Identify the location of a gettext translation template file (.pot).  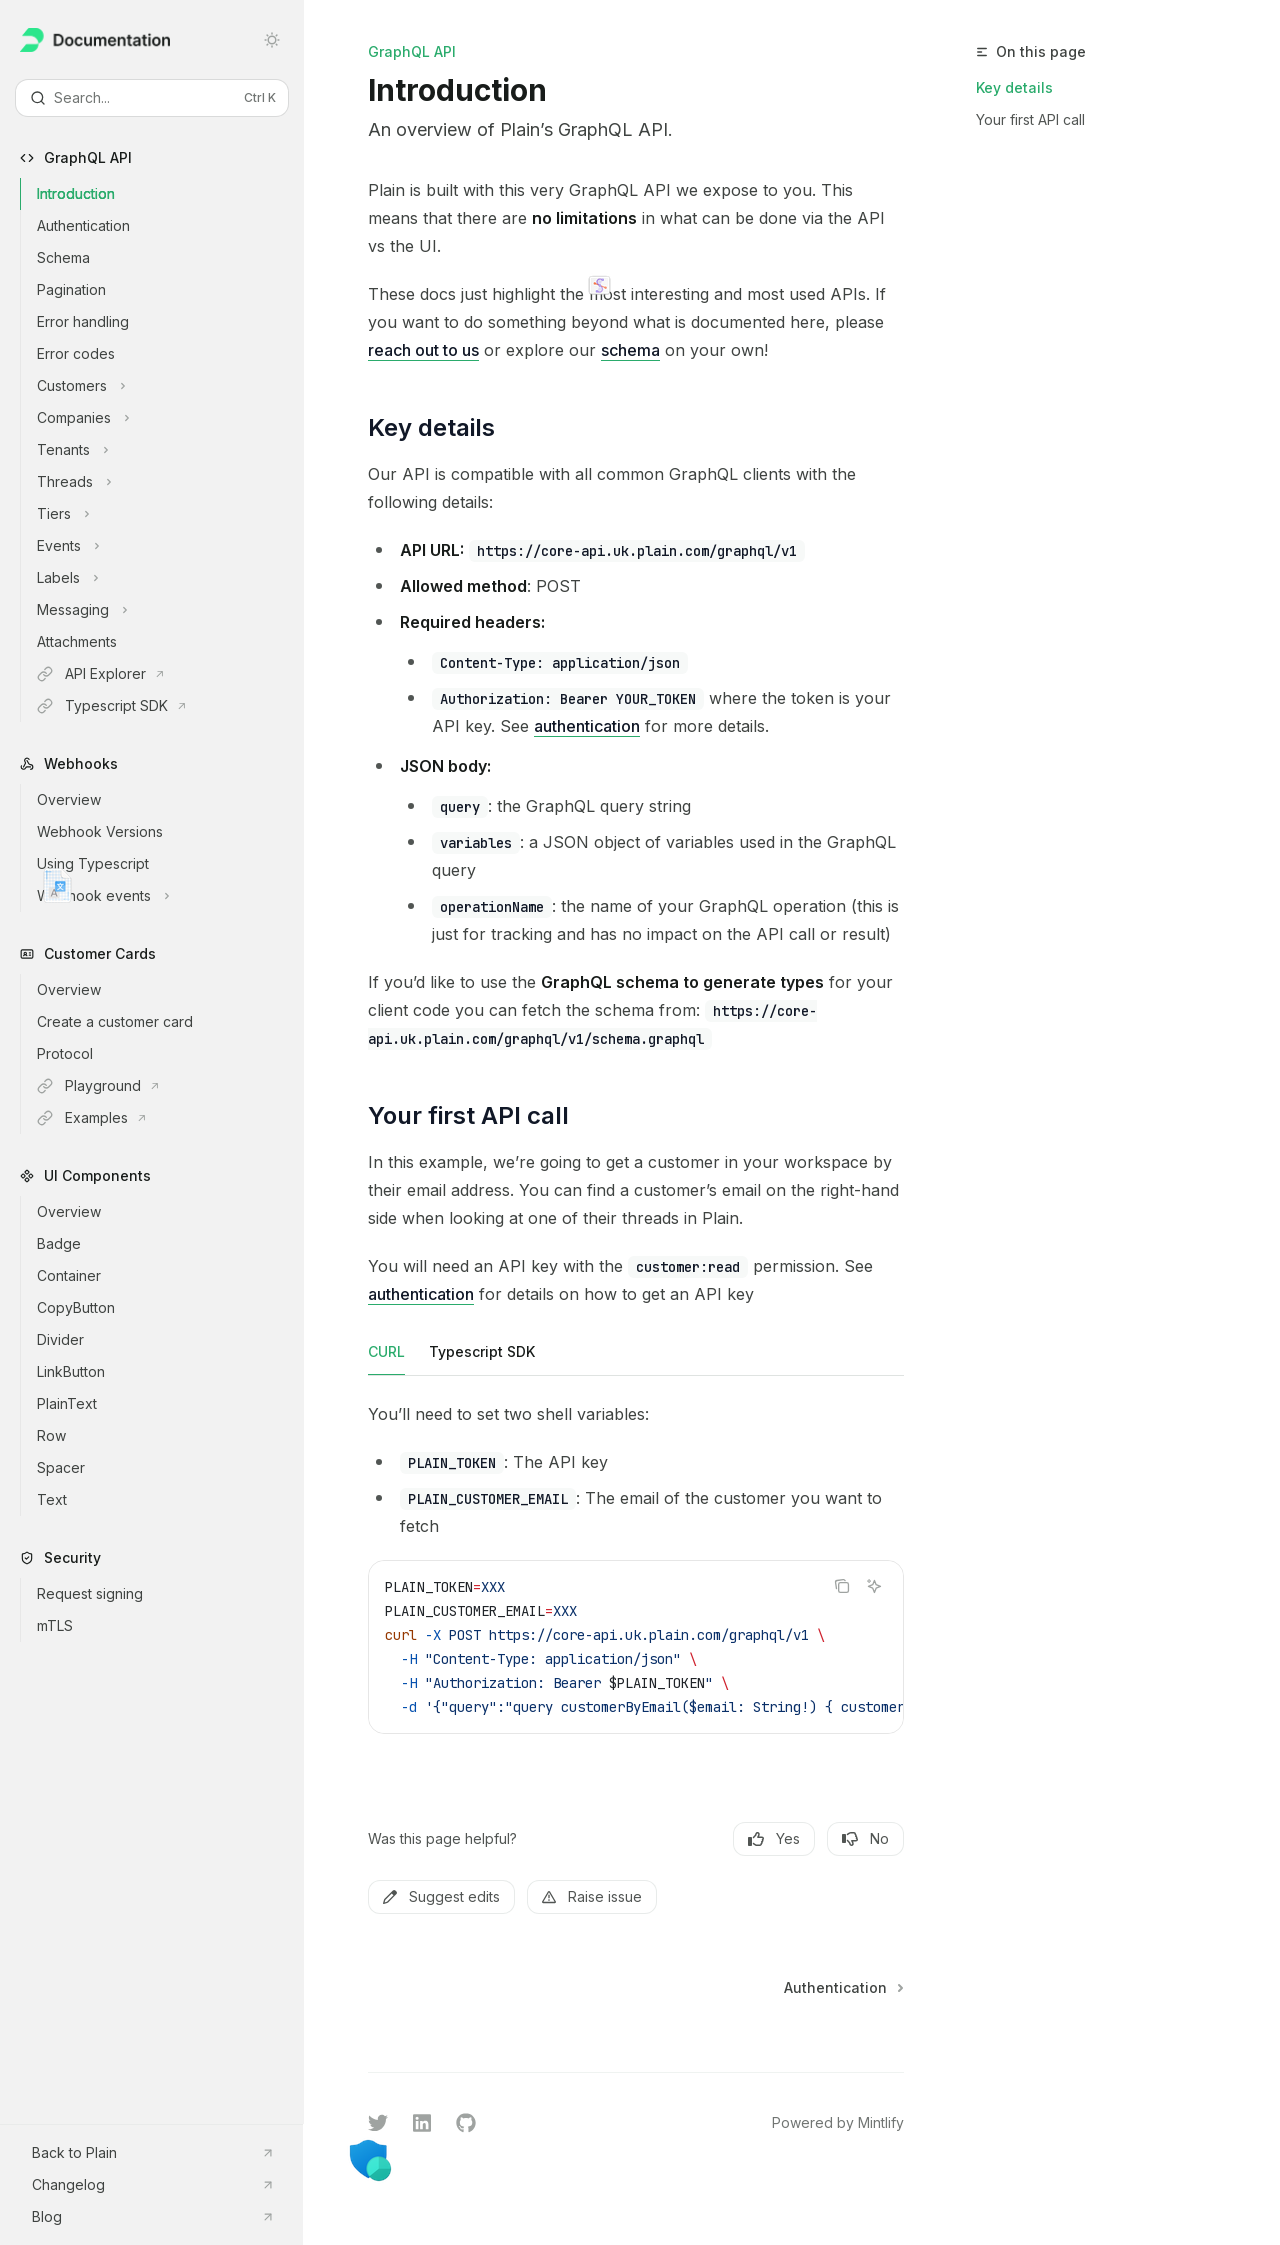
(57, 885).